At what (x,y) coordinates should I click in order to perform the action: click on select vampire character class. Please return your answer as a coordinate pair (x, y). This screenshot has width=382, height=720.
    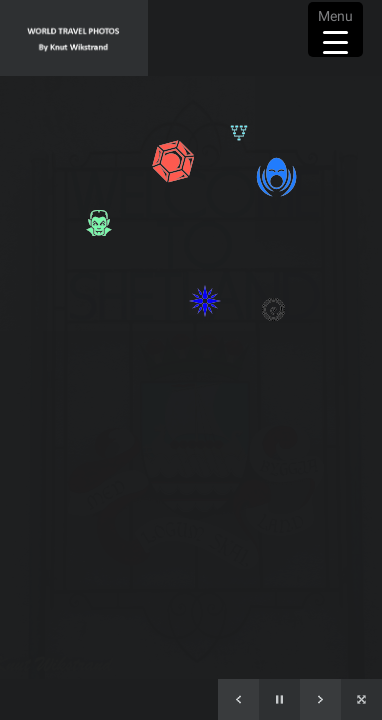
    Looking at the image, I should click on (99, 223).